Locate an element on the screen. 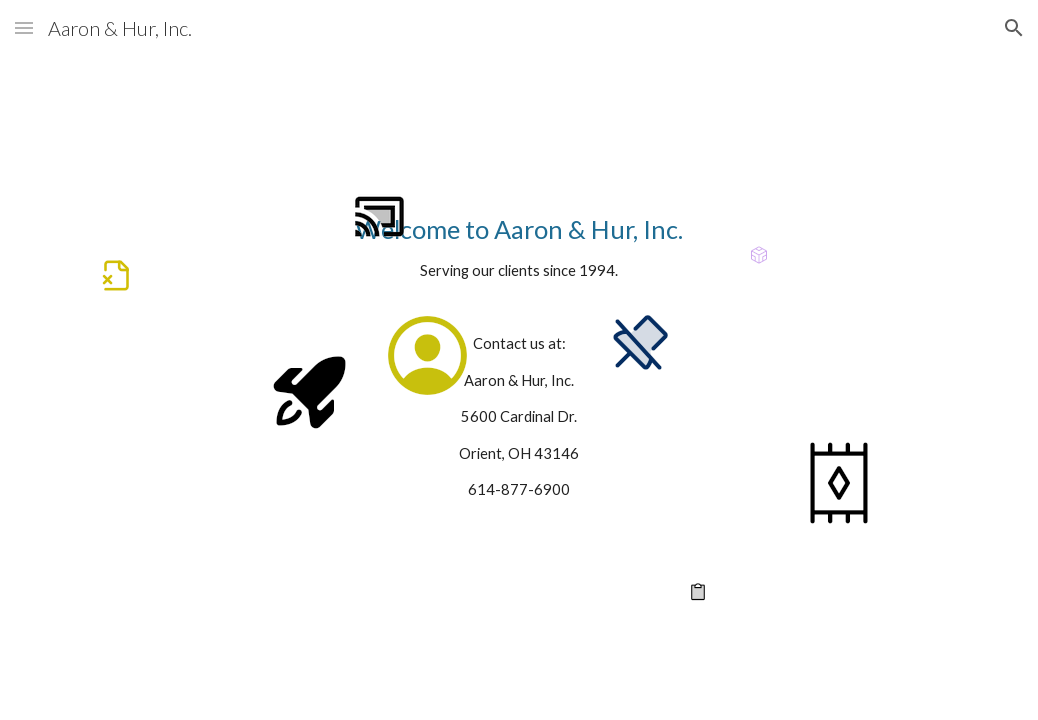 This screenshot has width=1038, height=720. unpin this item is located at coordinates (638, 344).